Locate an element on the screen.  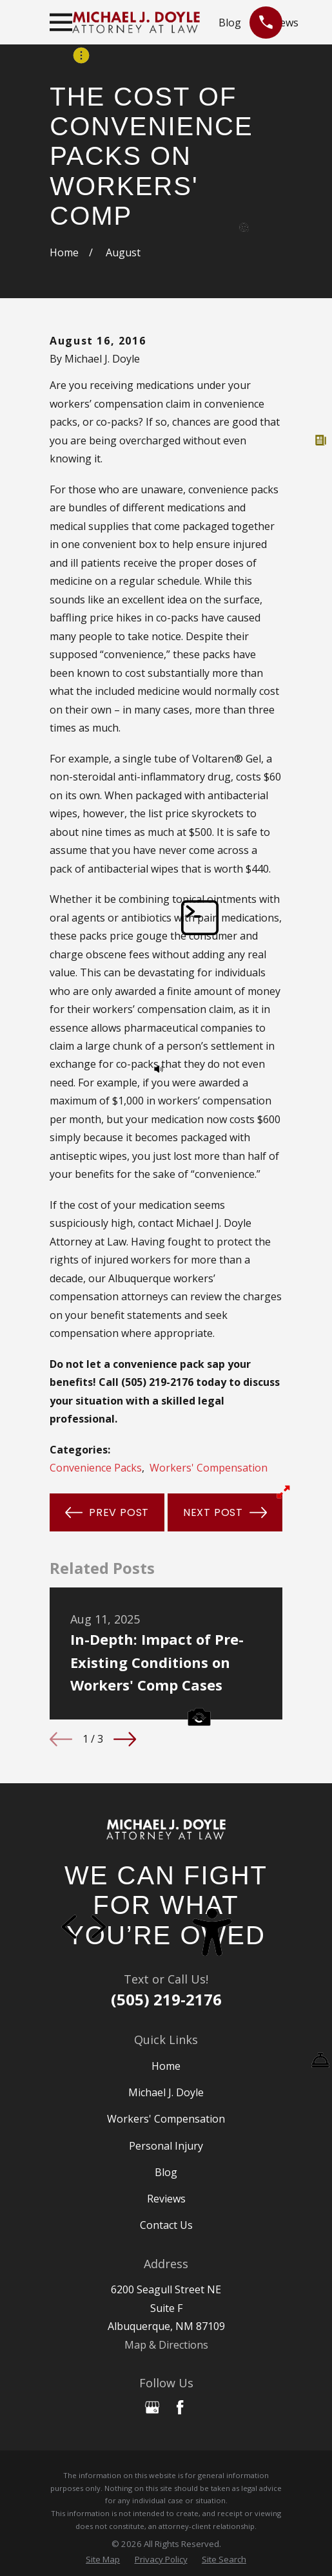
adjust audio volume is located at coordinates (159, 1069).